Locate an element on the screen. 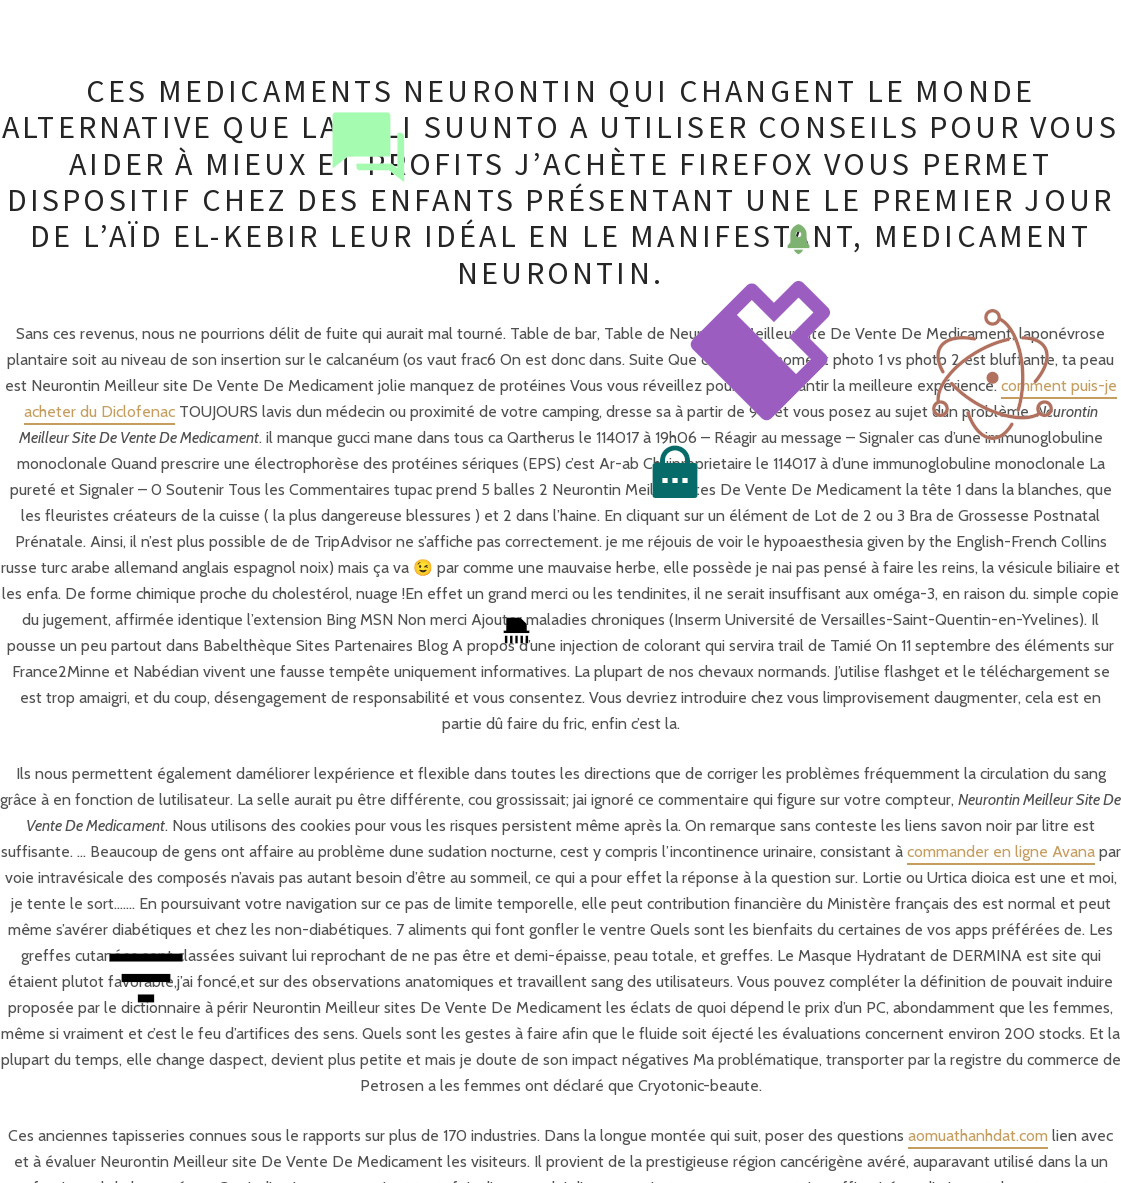 This screenshot has width=1121, height=1183. open conversation or chat is located at coordinates (370, 143).